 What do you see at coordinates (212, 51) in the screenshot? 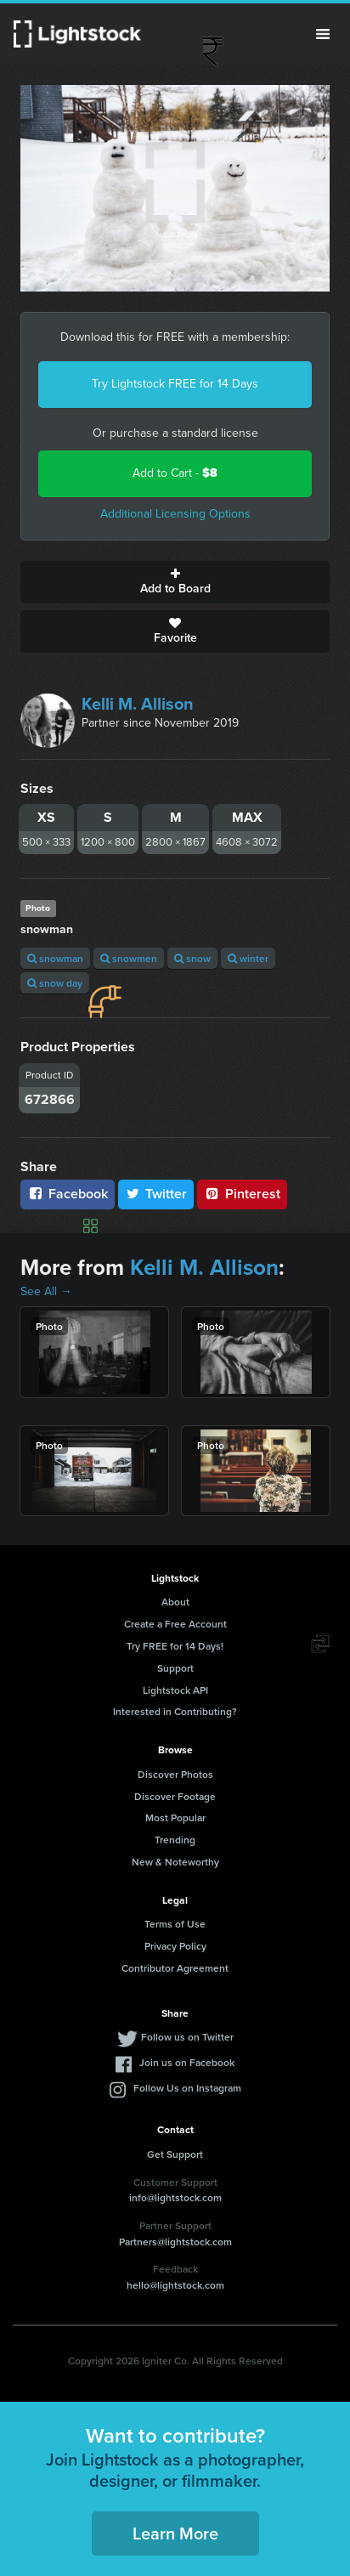
I see `view prices in Indian rupees` at bounding box center [212, 51].